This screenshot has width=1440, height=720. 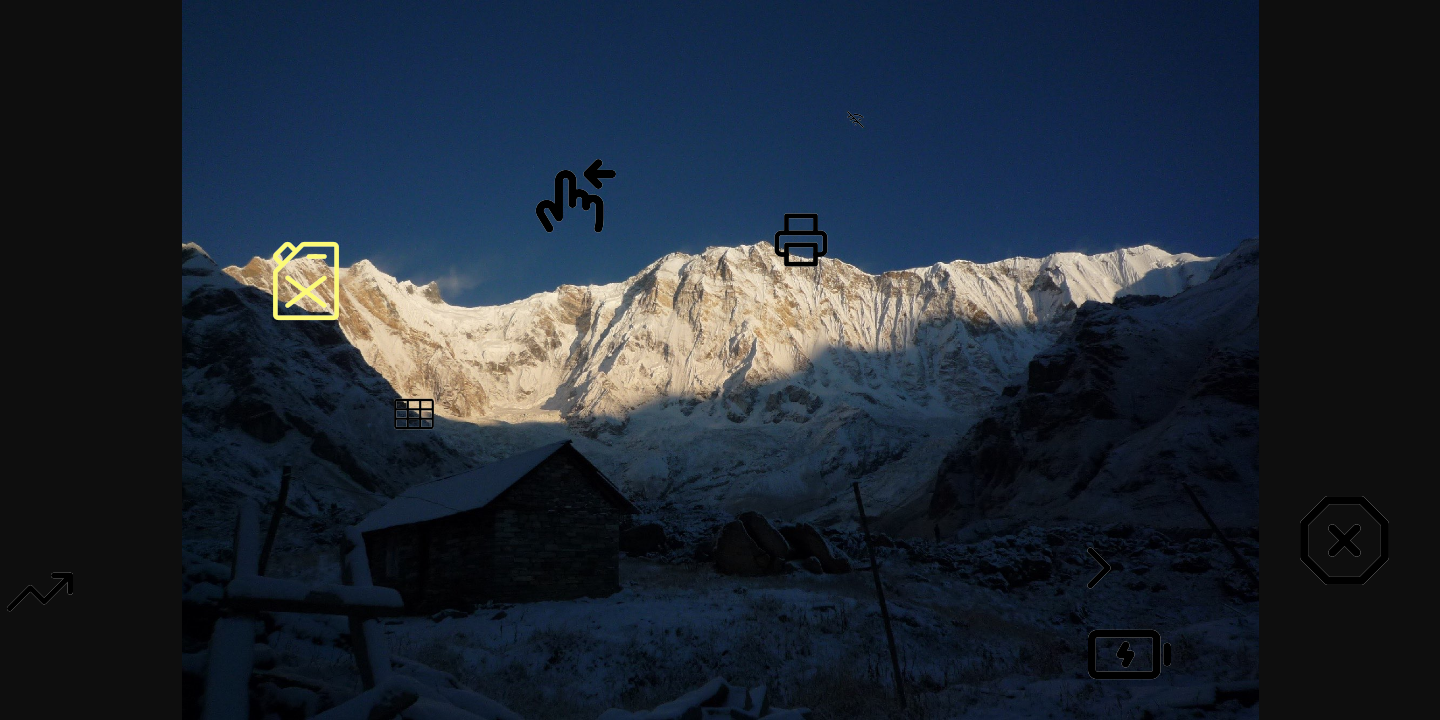 What do you see at coordinates (414, 414) in the screenshot?
I see `view all apps or menu options` at bounding box center [414, 414].